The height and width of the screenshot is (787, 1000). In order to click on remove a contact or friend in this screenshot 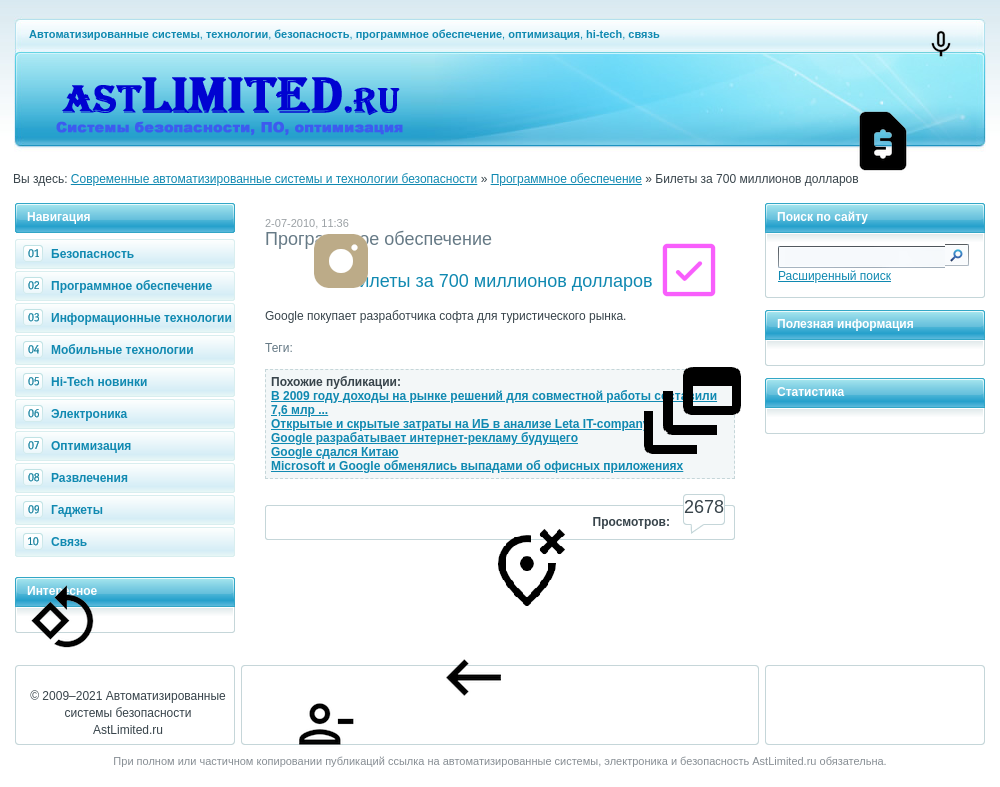, I will do `click(325, 724)`.